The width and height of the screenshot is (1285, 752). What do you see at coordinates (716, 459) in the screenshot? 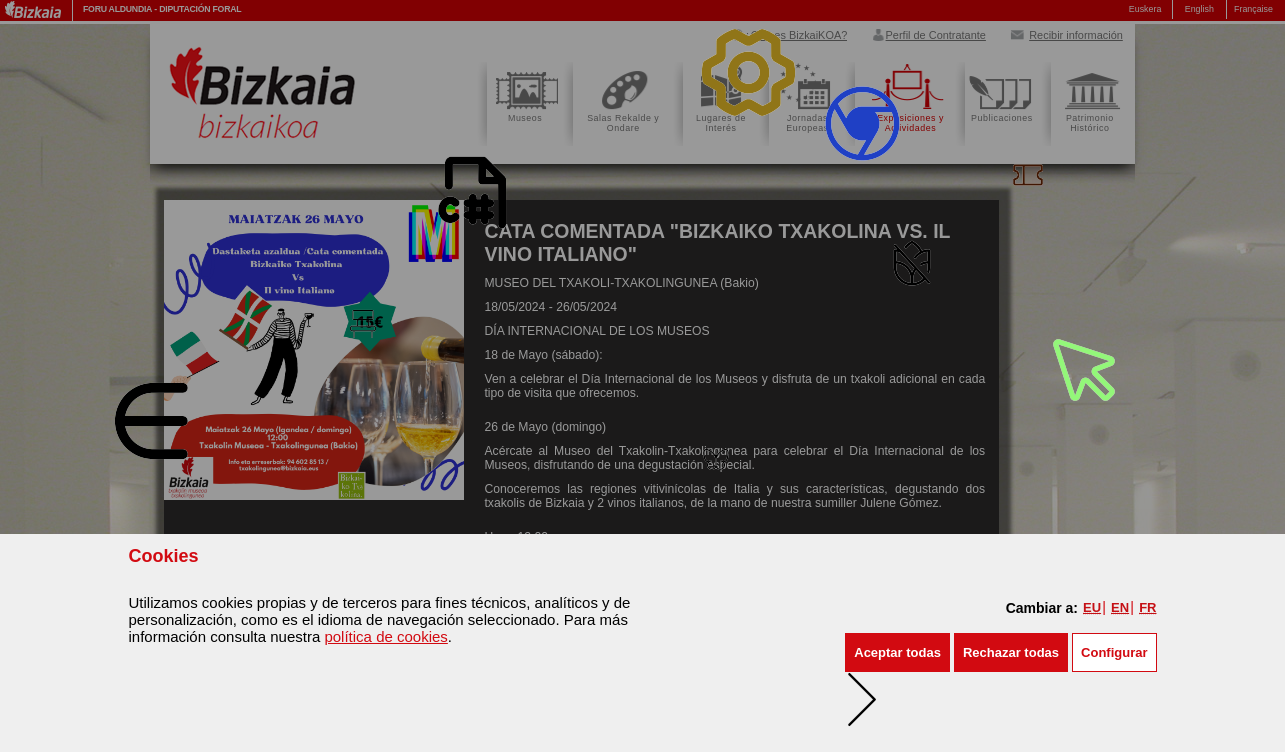
I see `indicates a lightweight or delicate mode` at bounding box center [716, 459].